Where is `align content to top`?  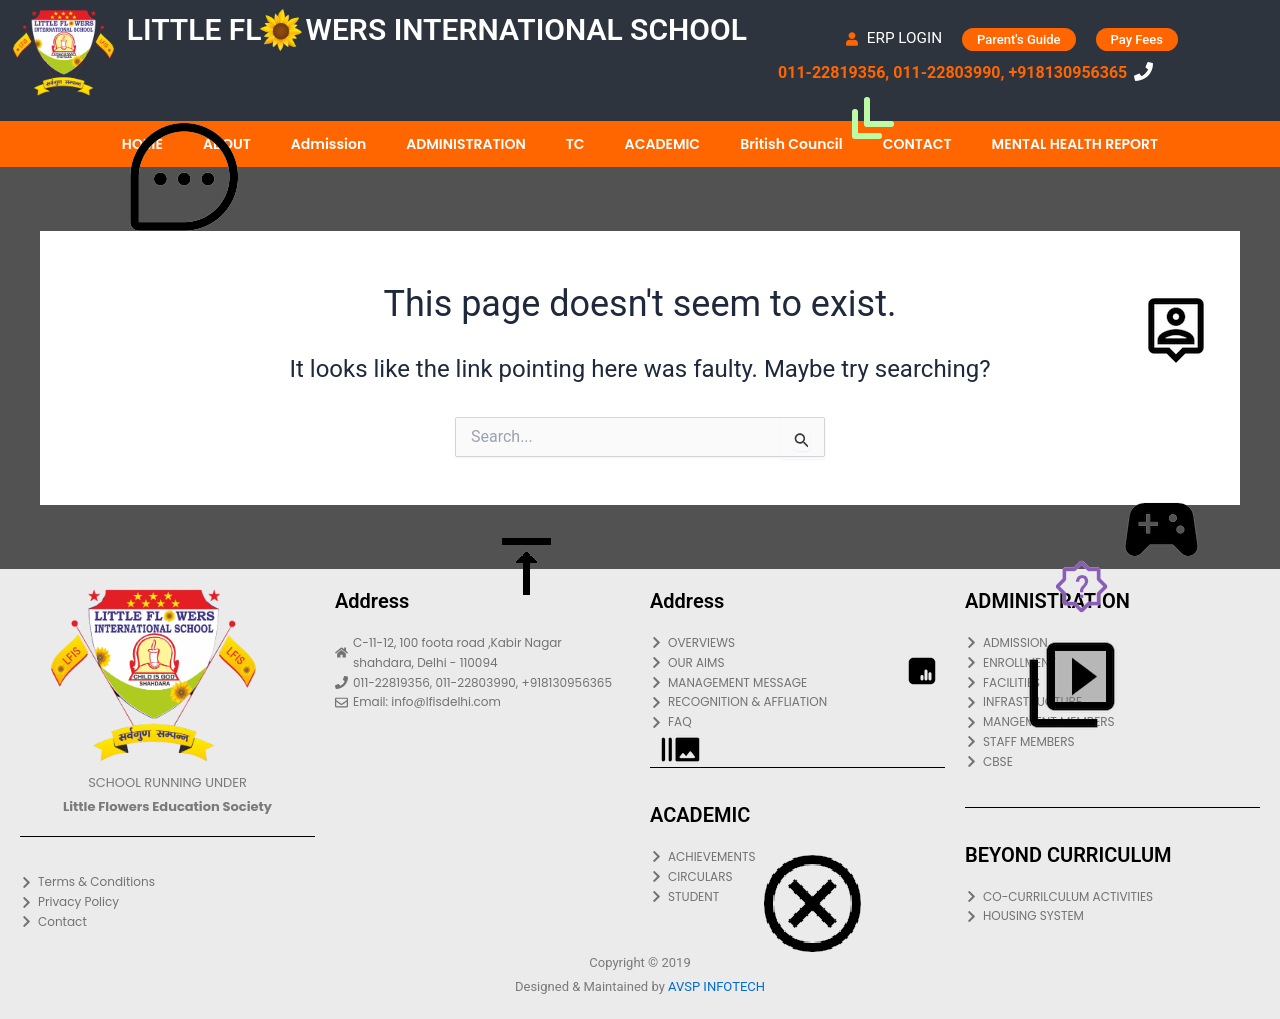 align content to top is located at coordinates (526, 566).